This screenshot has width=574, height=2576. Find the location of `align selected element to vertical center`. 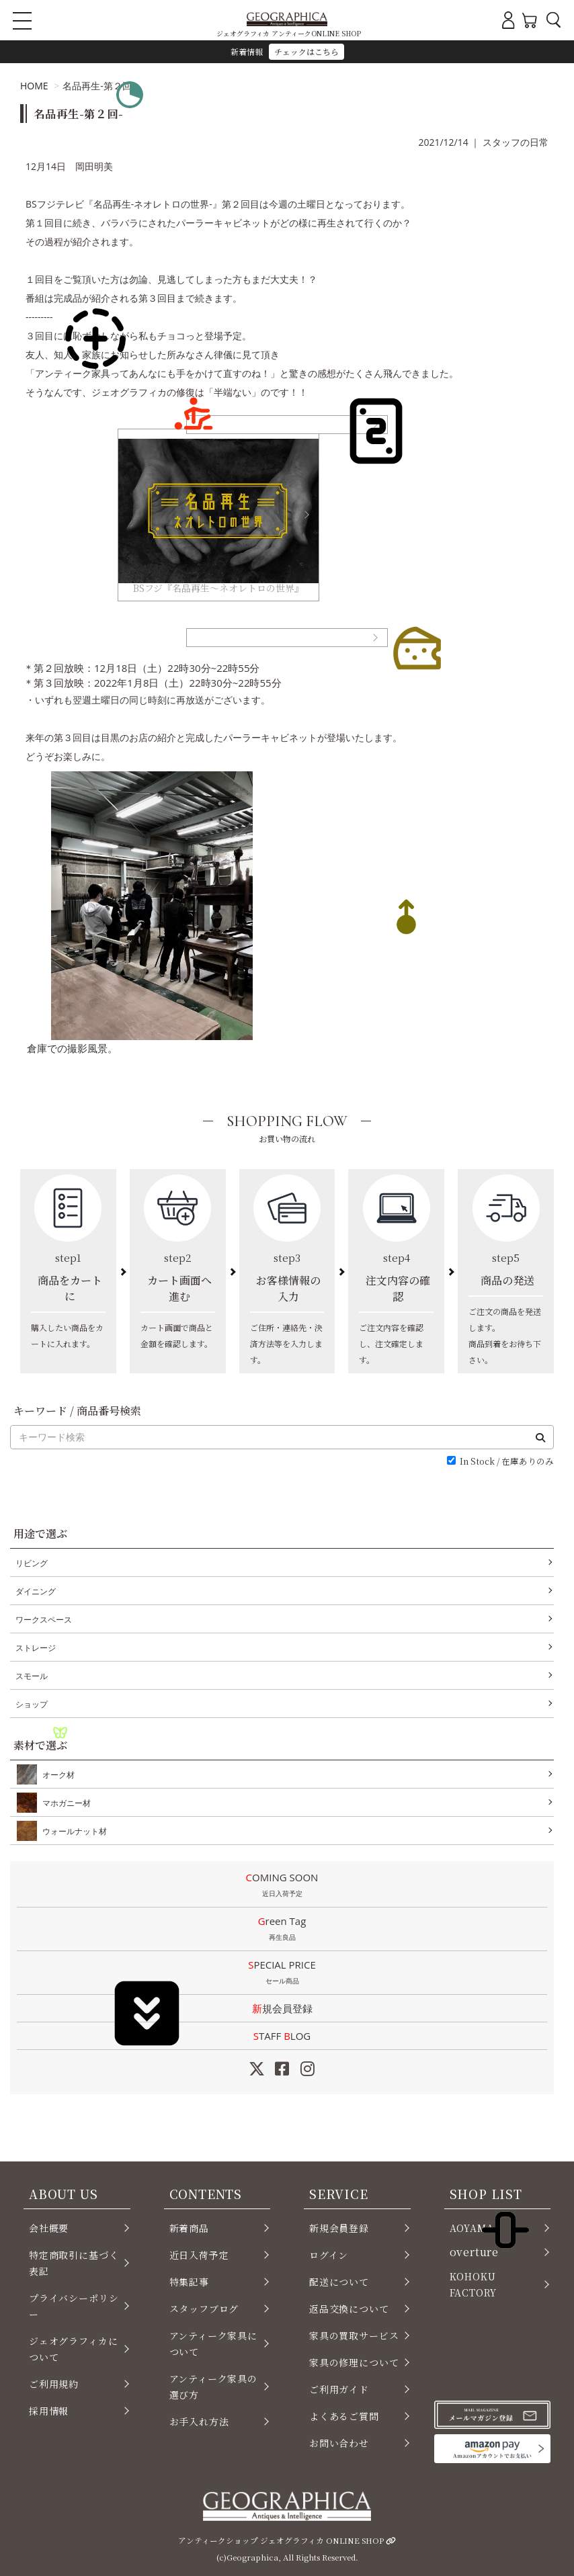

align selected element to vertical center is located at coordinates (505, 2230).